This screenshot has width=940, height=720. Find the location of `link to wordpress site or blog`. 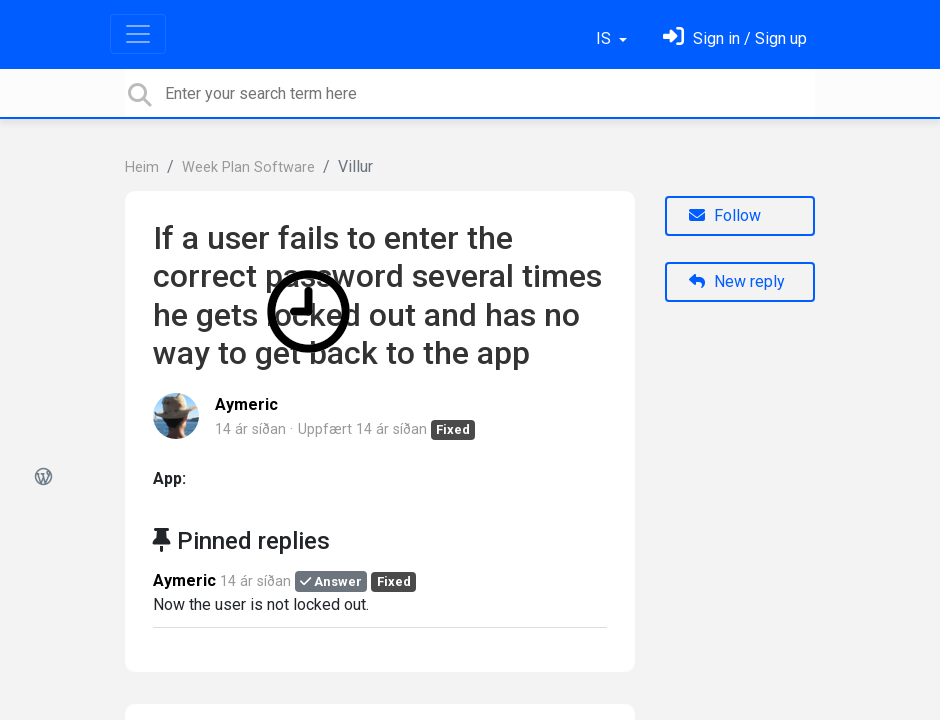

link to wordpress site or blog is located at coordinates (43, 476).